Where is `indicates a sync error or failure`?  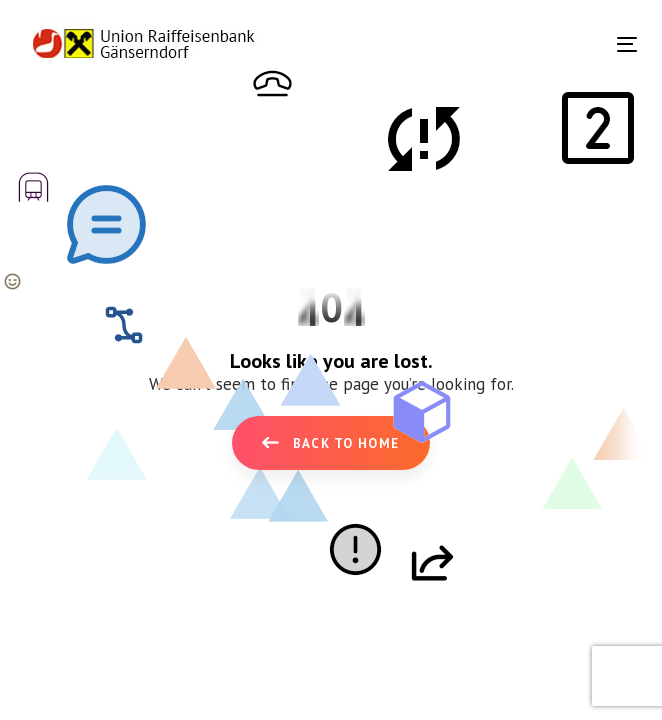 indicates a sync error or failure is located at coordinates (424, 139).